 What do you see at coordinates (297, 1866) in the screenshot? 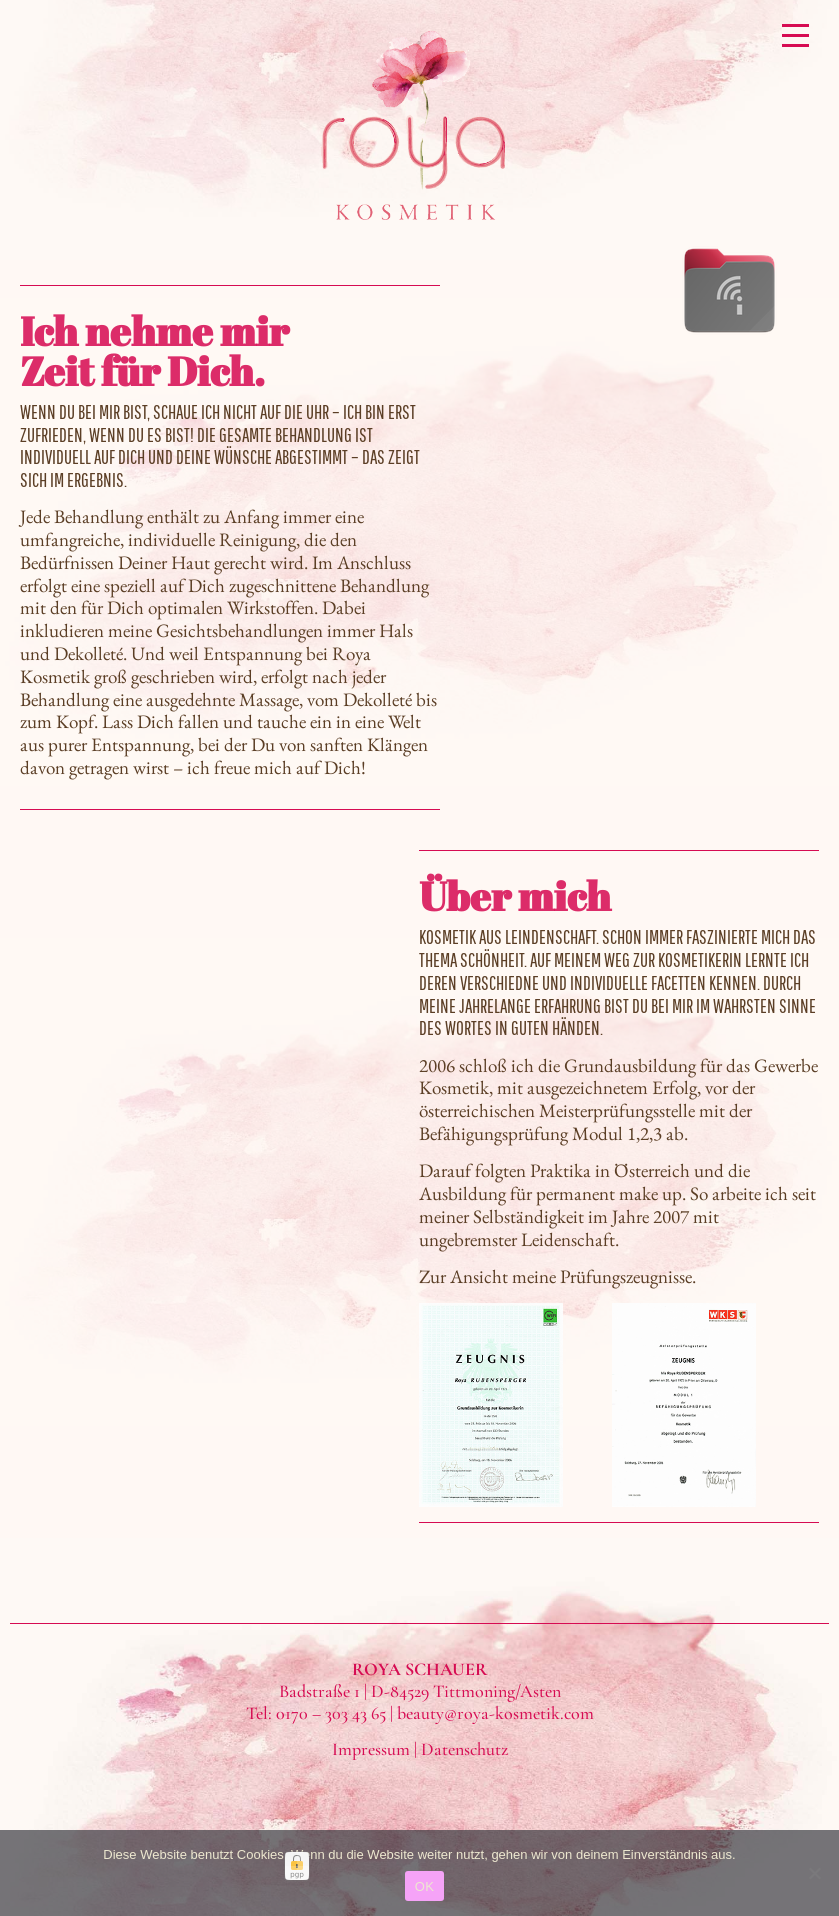
I see `a pgp-encrypted file` at bounding box center [297, 1866].